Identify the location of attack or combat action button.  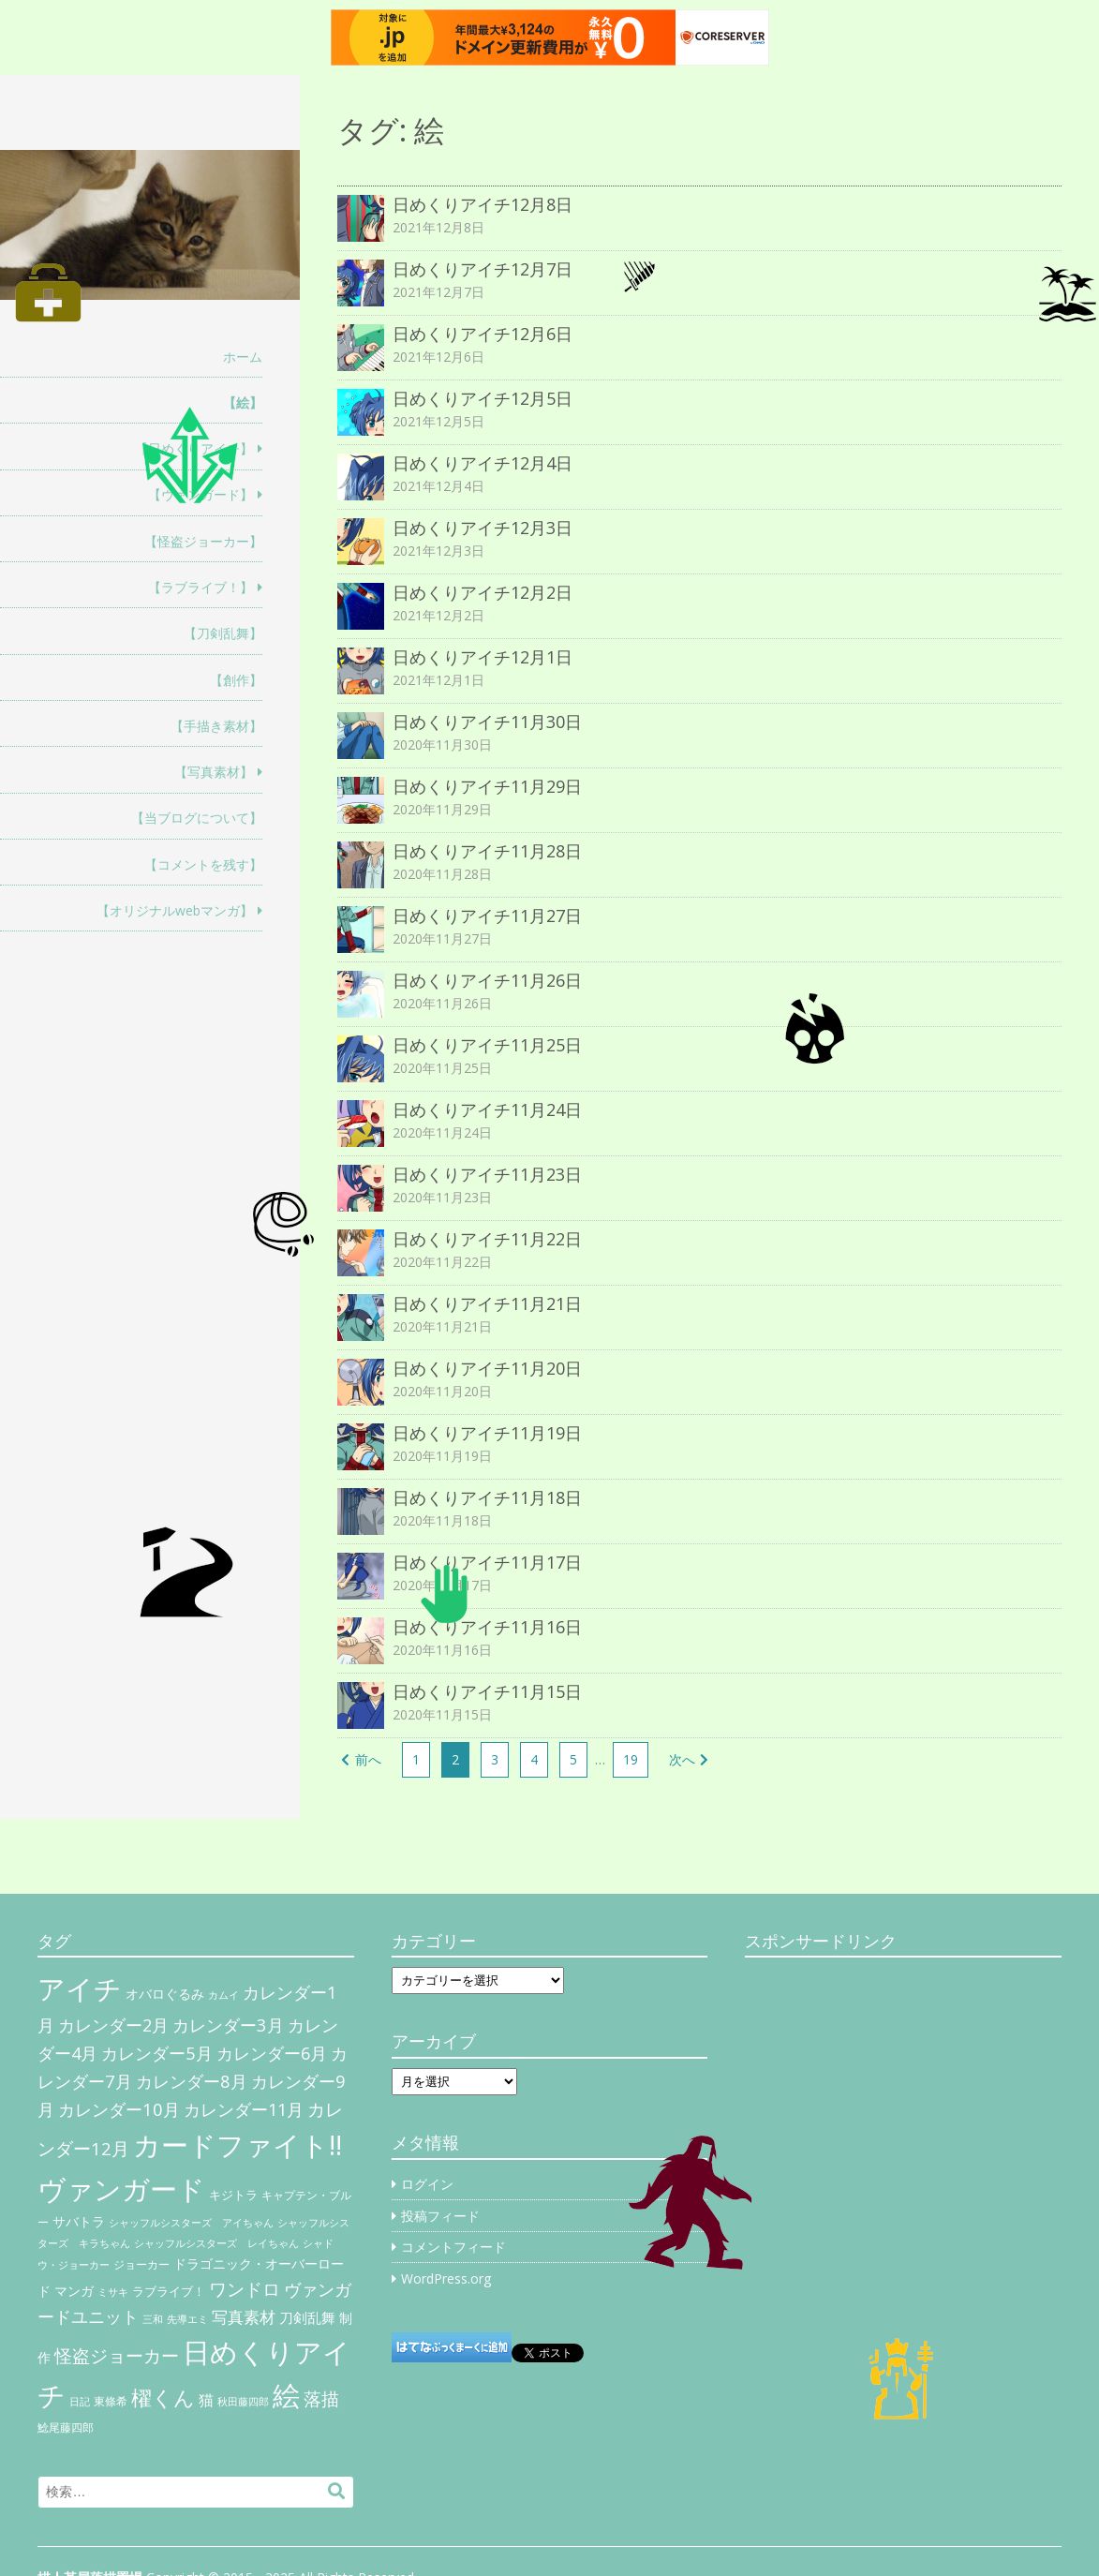
(639, 276).